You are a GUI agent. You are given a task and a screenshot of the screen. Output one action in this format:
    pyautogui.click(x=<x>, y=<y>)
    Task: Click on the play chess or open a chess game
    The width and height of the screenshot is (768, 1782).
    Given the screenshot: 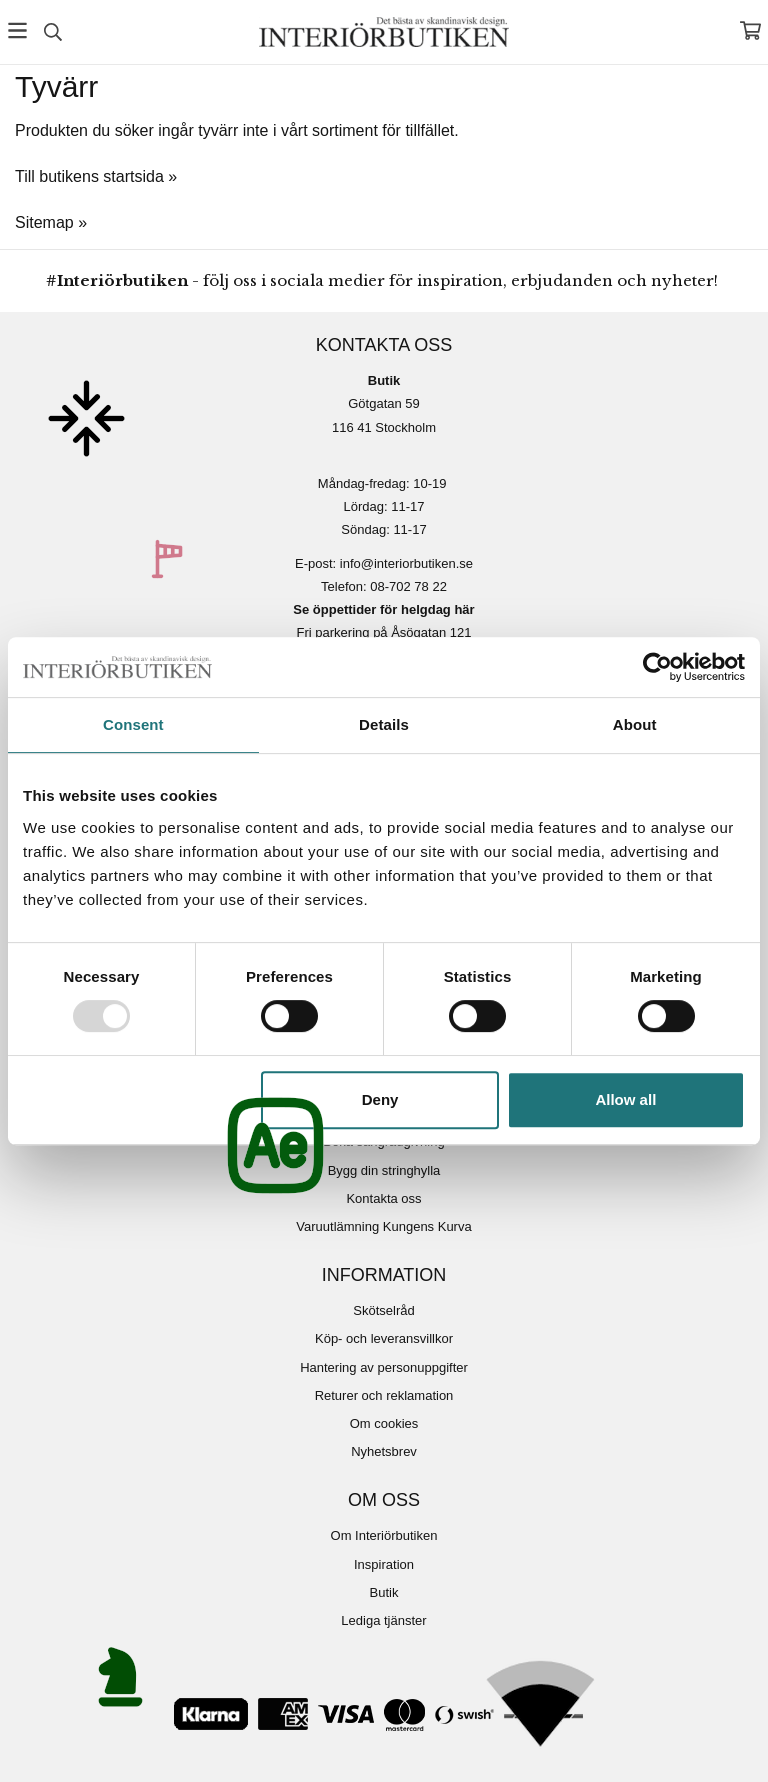 What is the action you would take?
    pyautogui.click(x=120, y=1678)
    